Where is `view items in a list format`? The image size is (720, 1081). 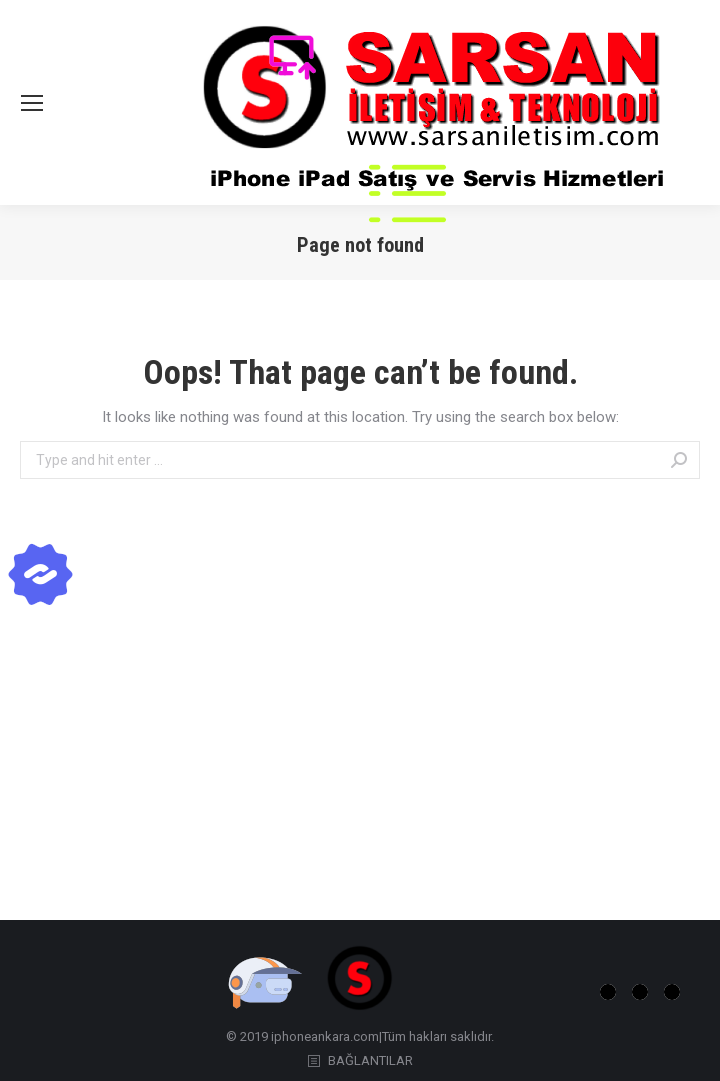
view items in a list format is located at coordinates (407, 193).